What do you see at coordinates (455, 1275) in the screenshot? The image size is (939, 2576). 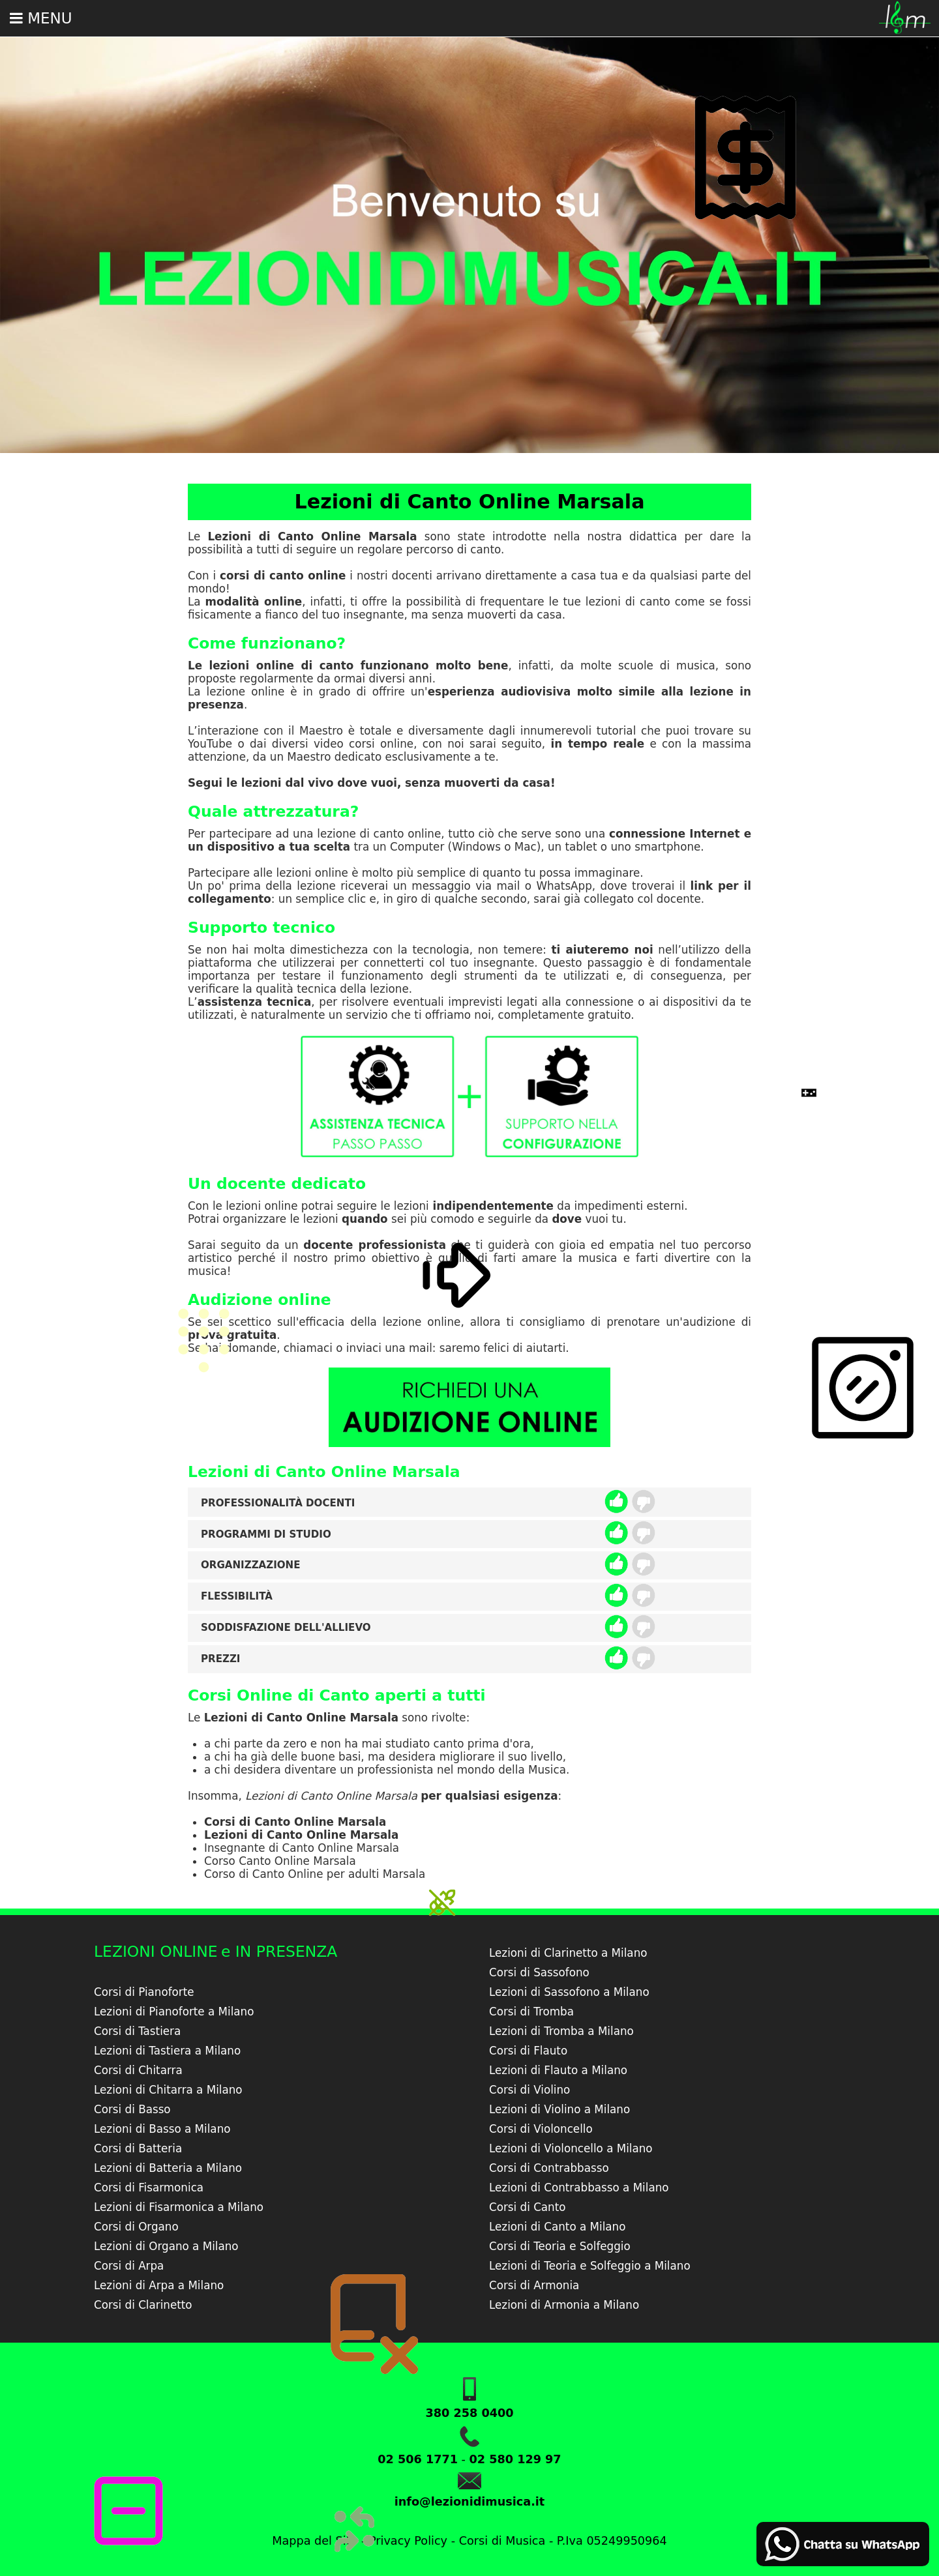 I see `skip to end or jump forward` at bounding box center [455, 1275].